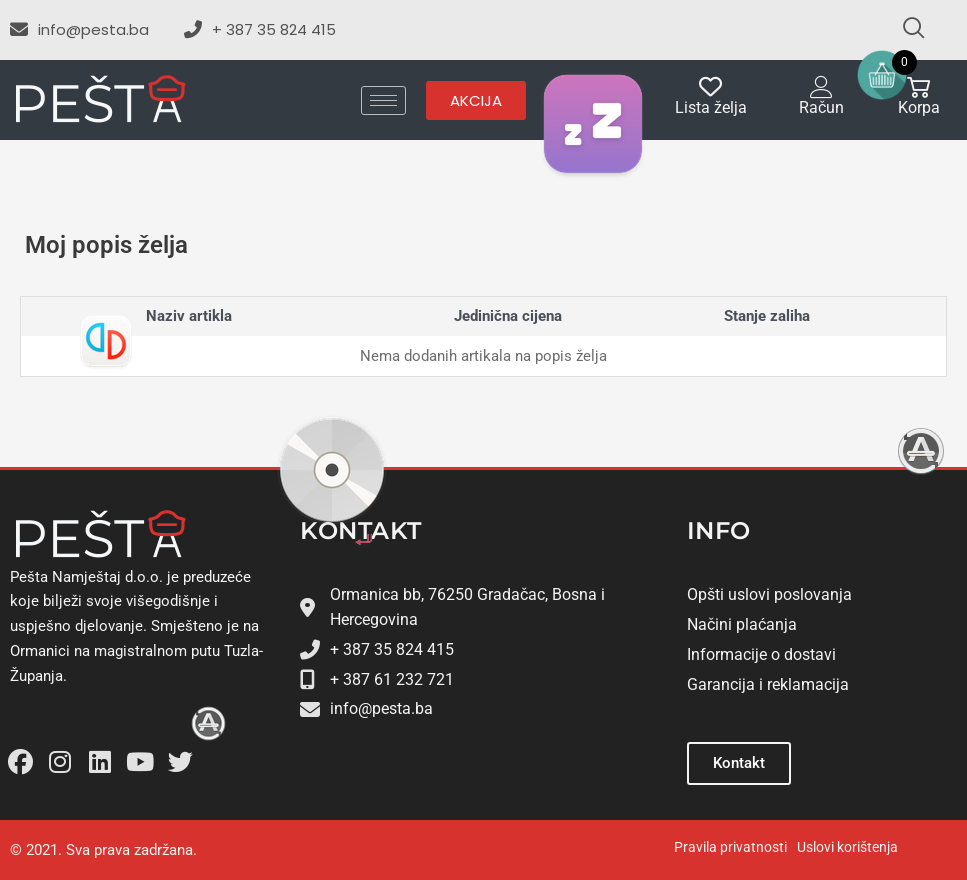  Describe the element at coordinates (593, 124) in the screenshot. I see `put your mac into hibernate or sleep mode` at that location.